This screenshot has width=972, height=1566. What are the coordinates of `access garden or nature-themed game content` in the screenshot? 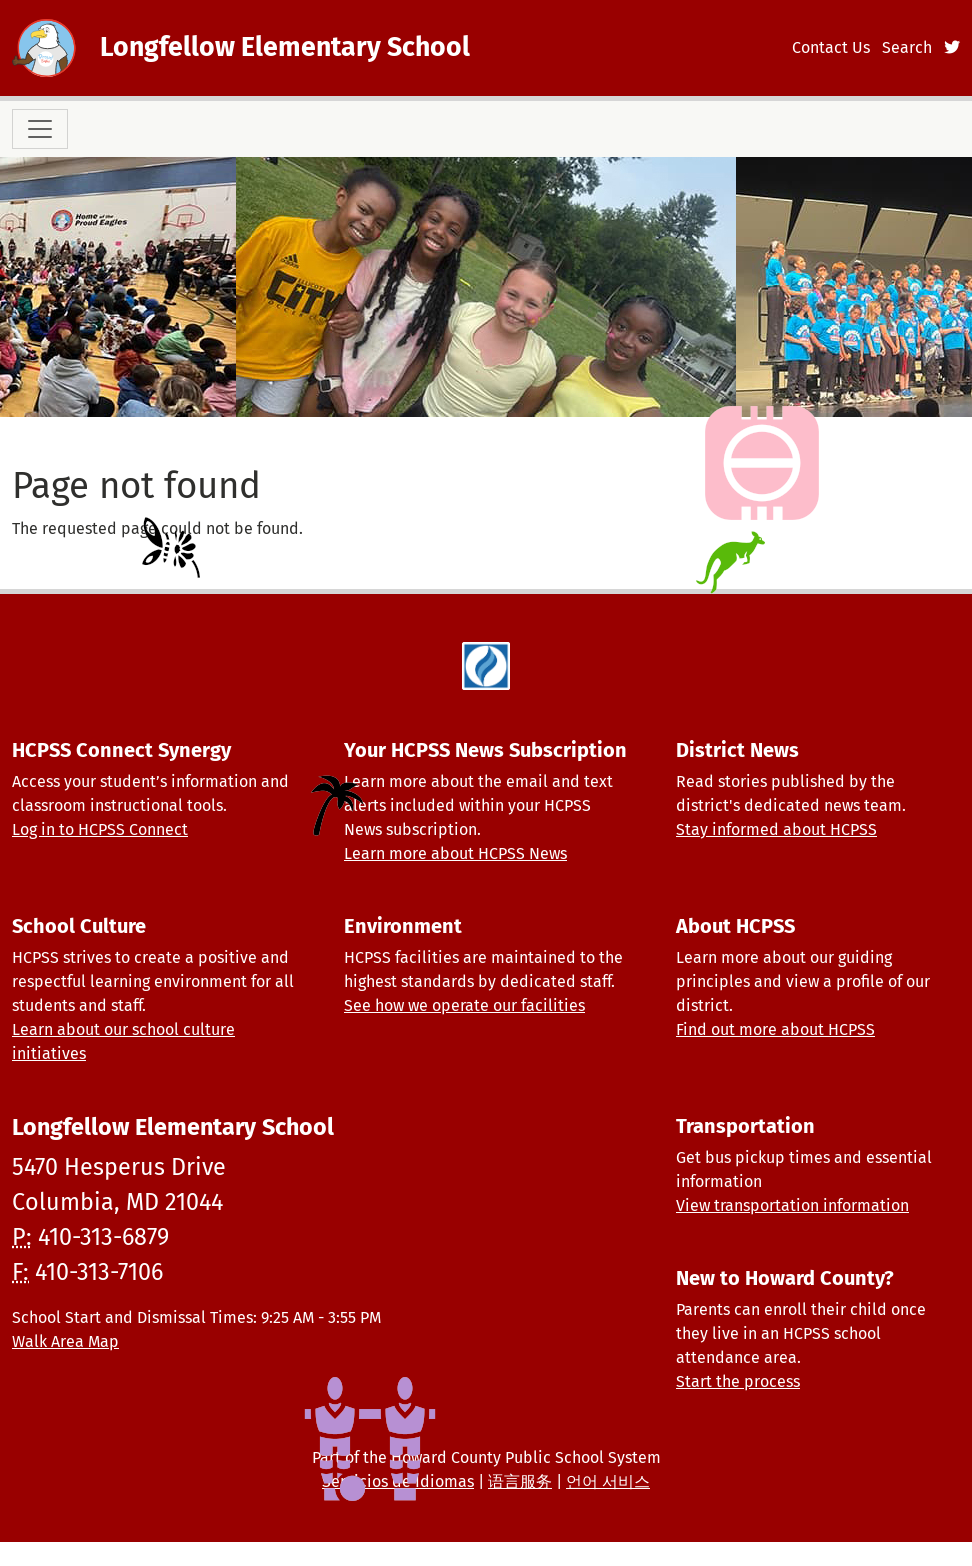 It's located at (170, 547).